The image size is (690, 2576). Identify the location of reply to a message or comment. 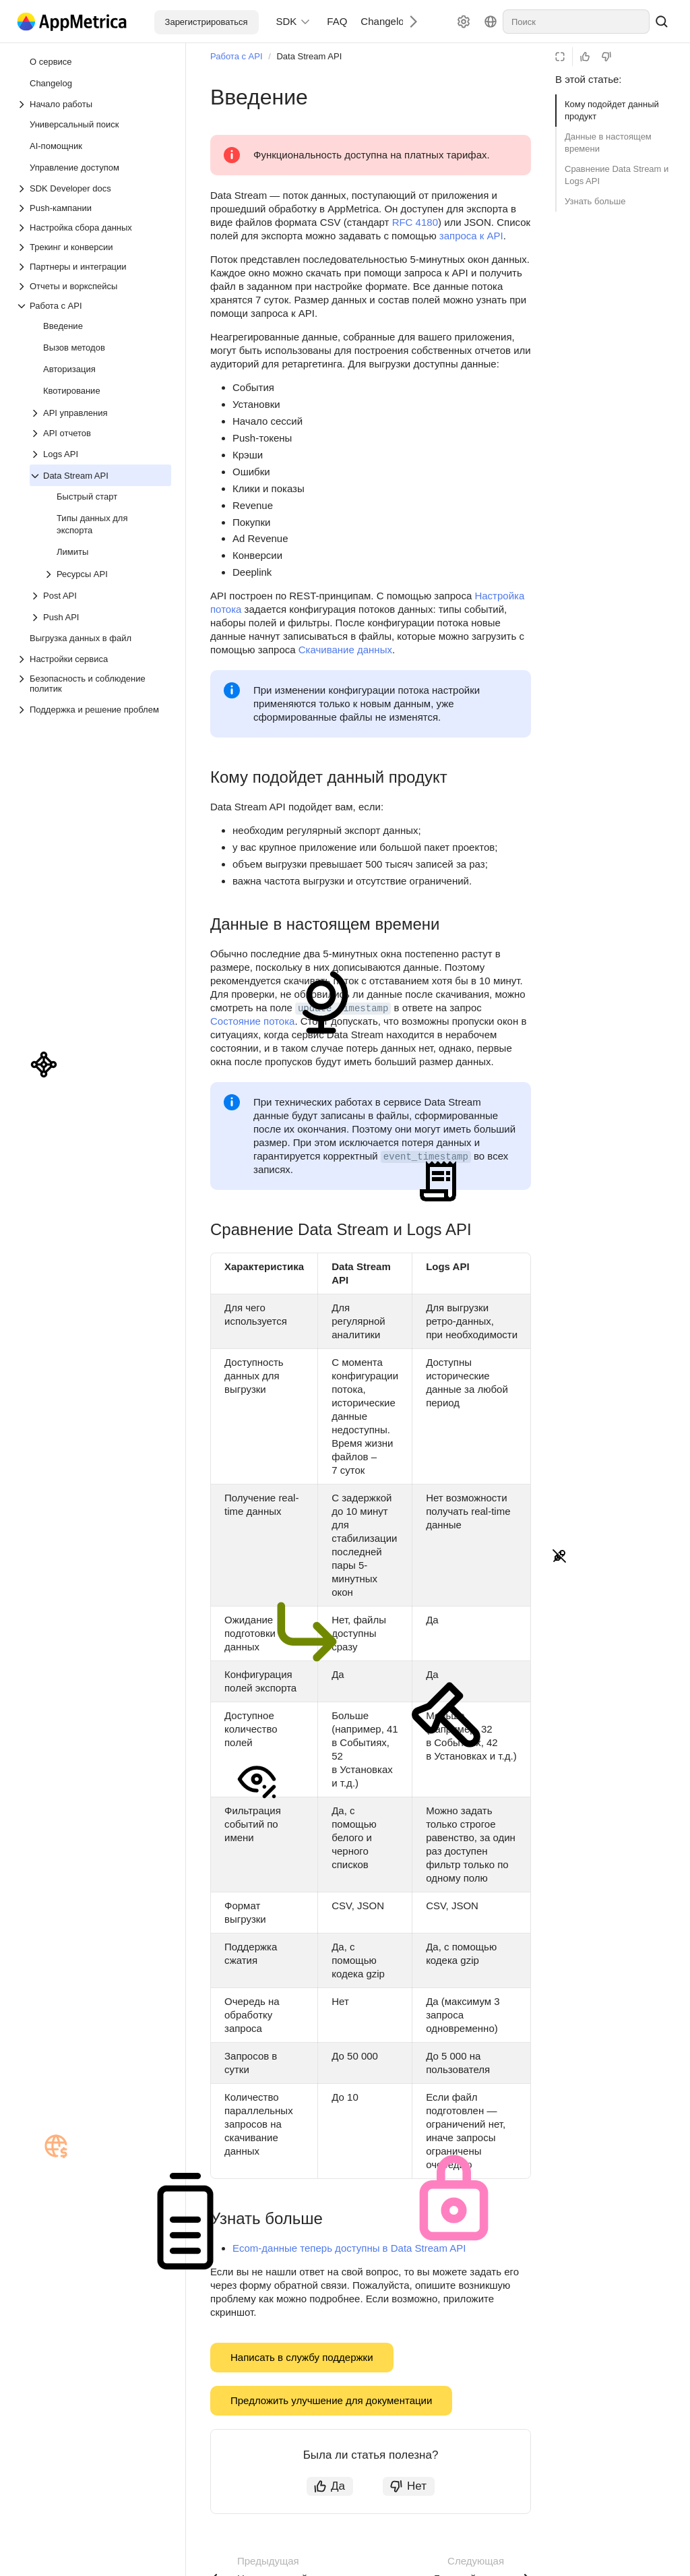
(305, 1629).